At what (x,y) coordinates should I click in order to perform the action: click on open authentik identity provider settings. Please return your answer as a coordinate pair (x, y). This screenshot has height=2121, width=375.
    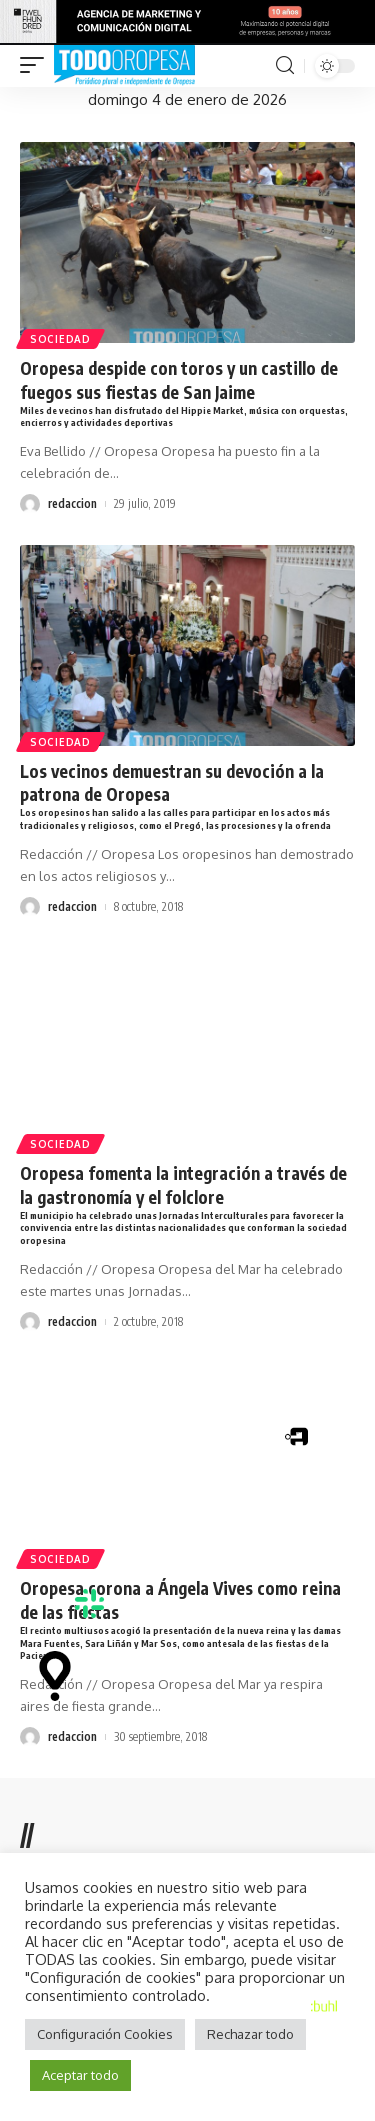
    Looking at the image, I should click on (296, 1436).